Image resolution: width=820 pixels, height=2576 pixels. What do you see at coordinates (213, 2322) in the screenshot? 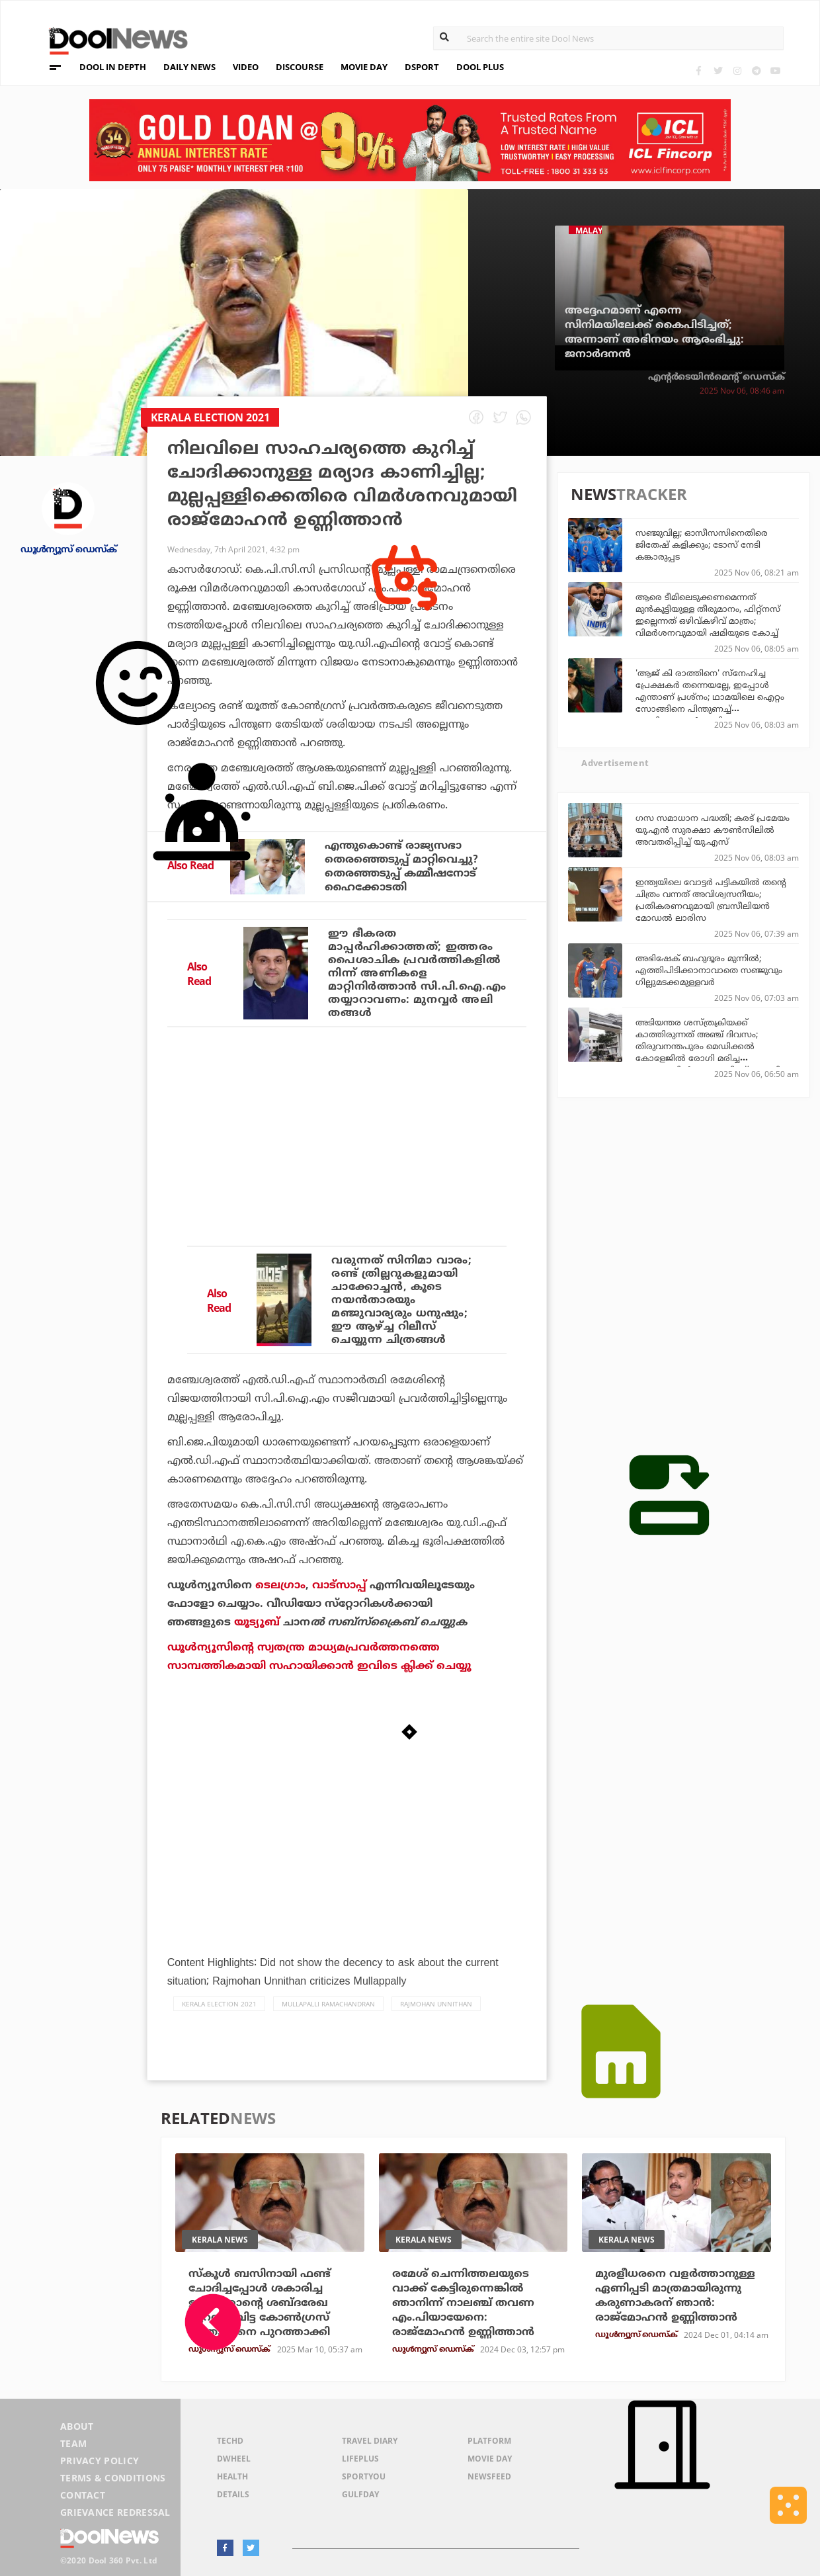
I see `go back to the previous screen` at bounding box center [213, 2322].